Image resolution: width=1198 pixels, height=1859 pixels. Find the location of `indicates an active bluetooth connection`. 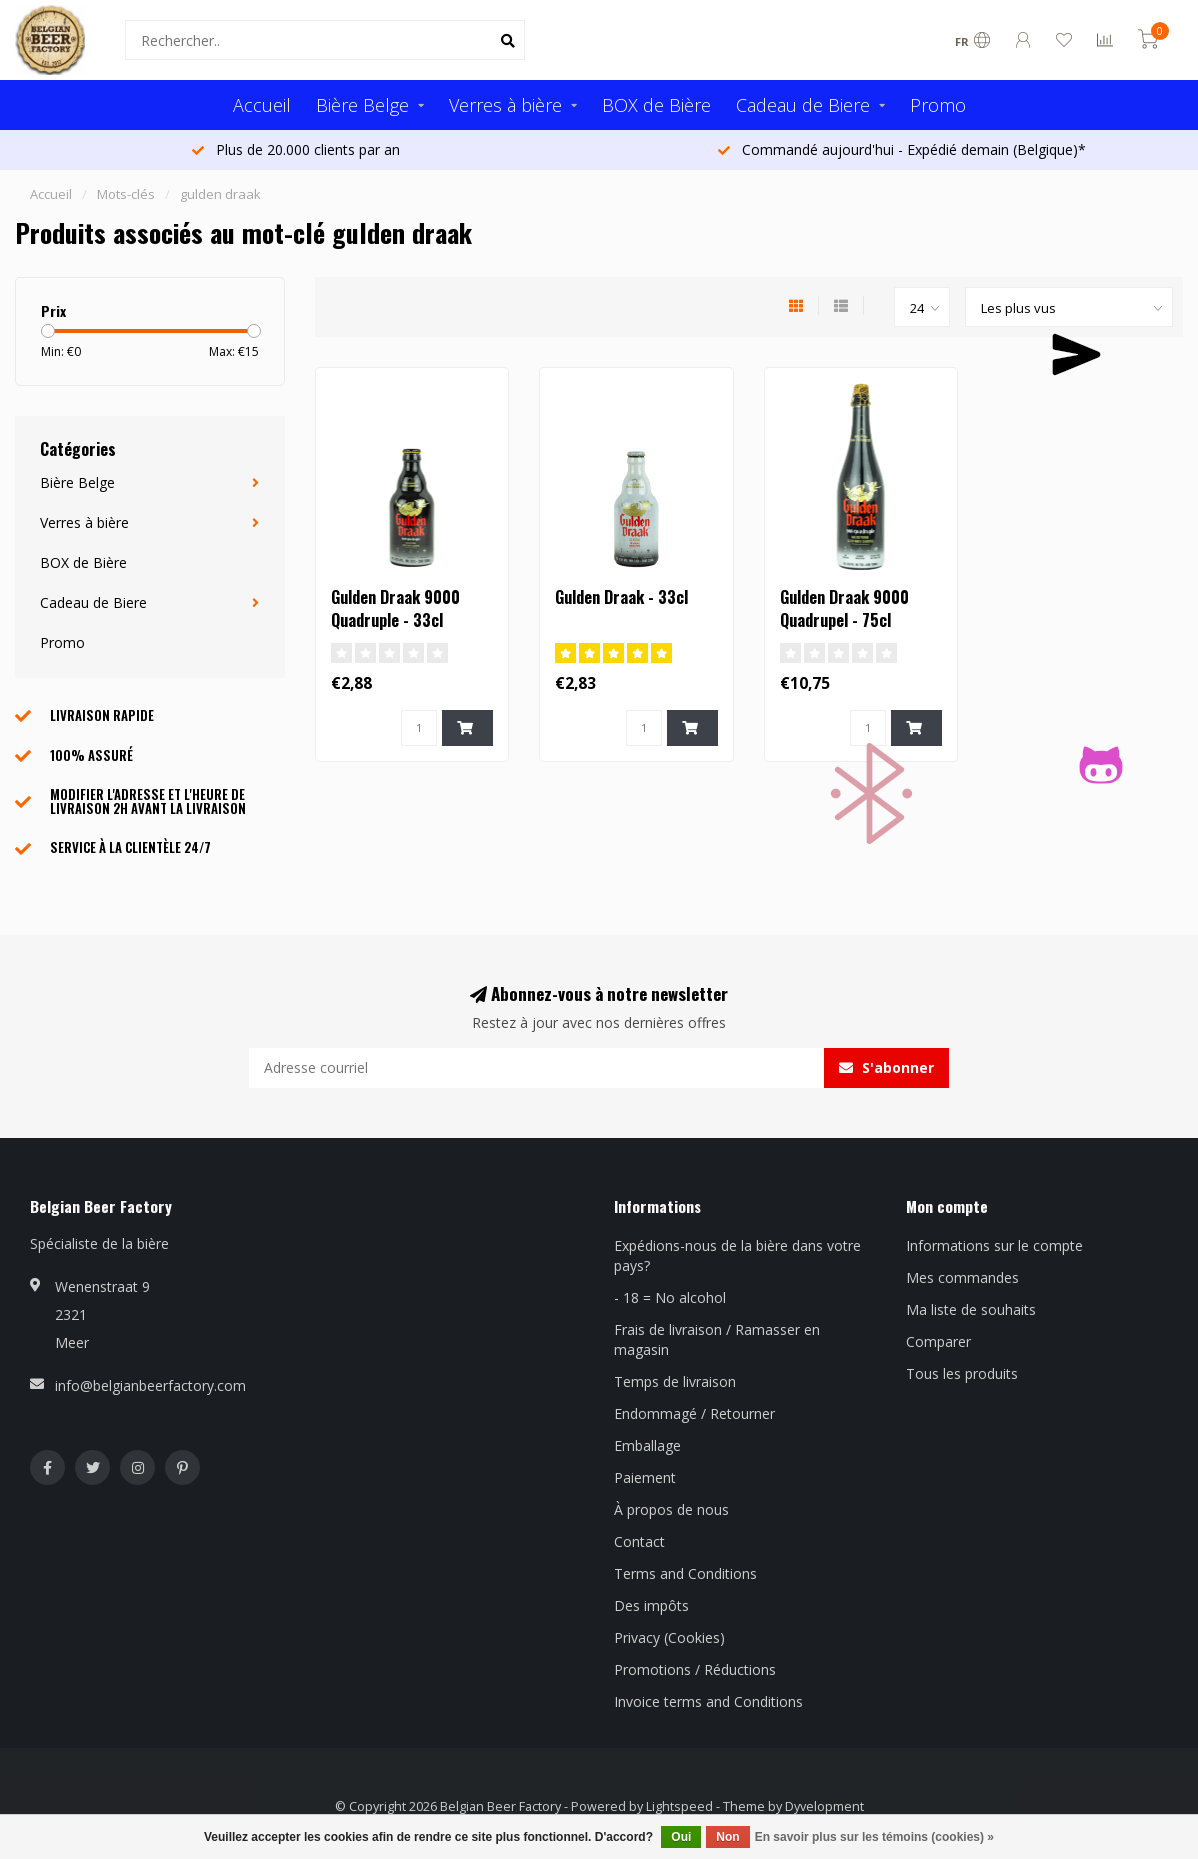

indicates an active bluetooth connection is located at coordinates (869, 793).